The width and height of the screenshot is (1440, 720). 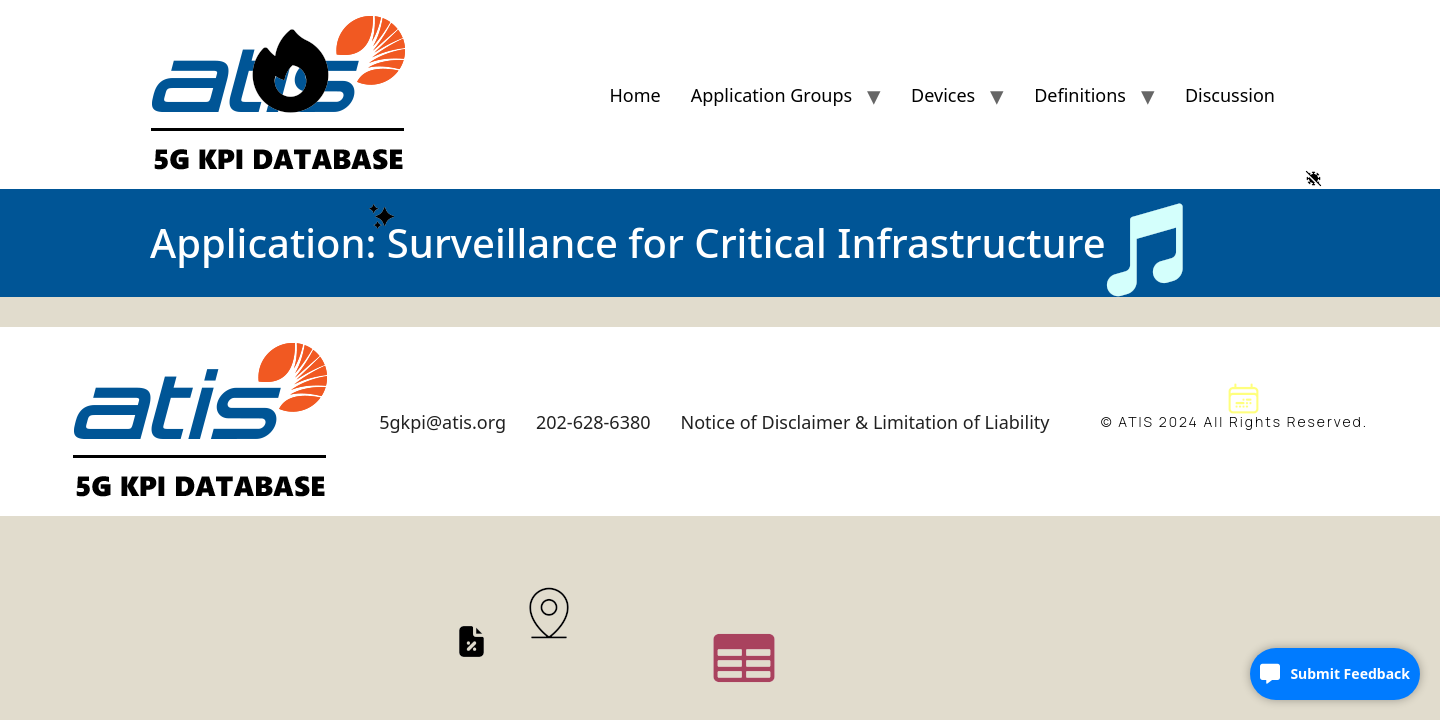 What do you see at coordinates (290, 71) in the screenshot?
I see `indicates trending or popular content` at bounding box center [290, 71].